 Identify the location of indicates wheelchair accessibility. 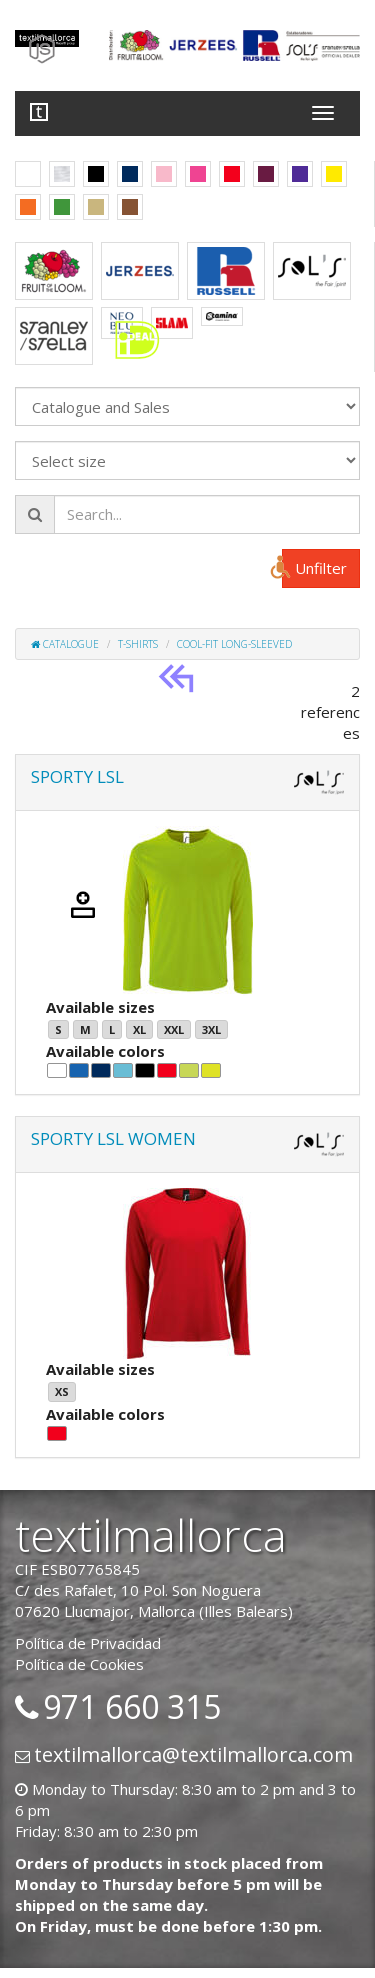
(280, 567).